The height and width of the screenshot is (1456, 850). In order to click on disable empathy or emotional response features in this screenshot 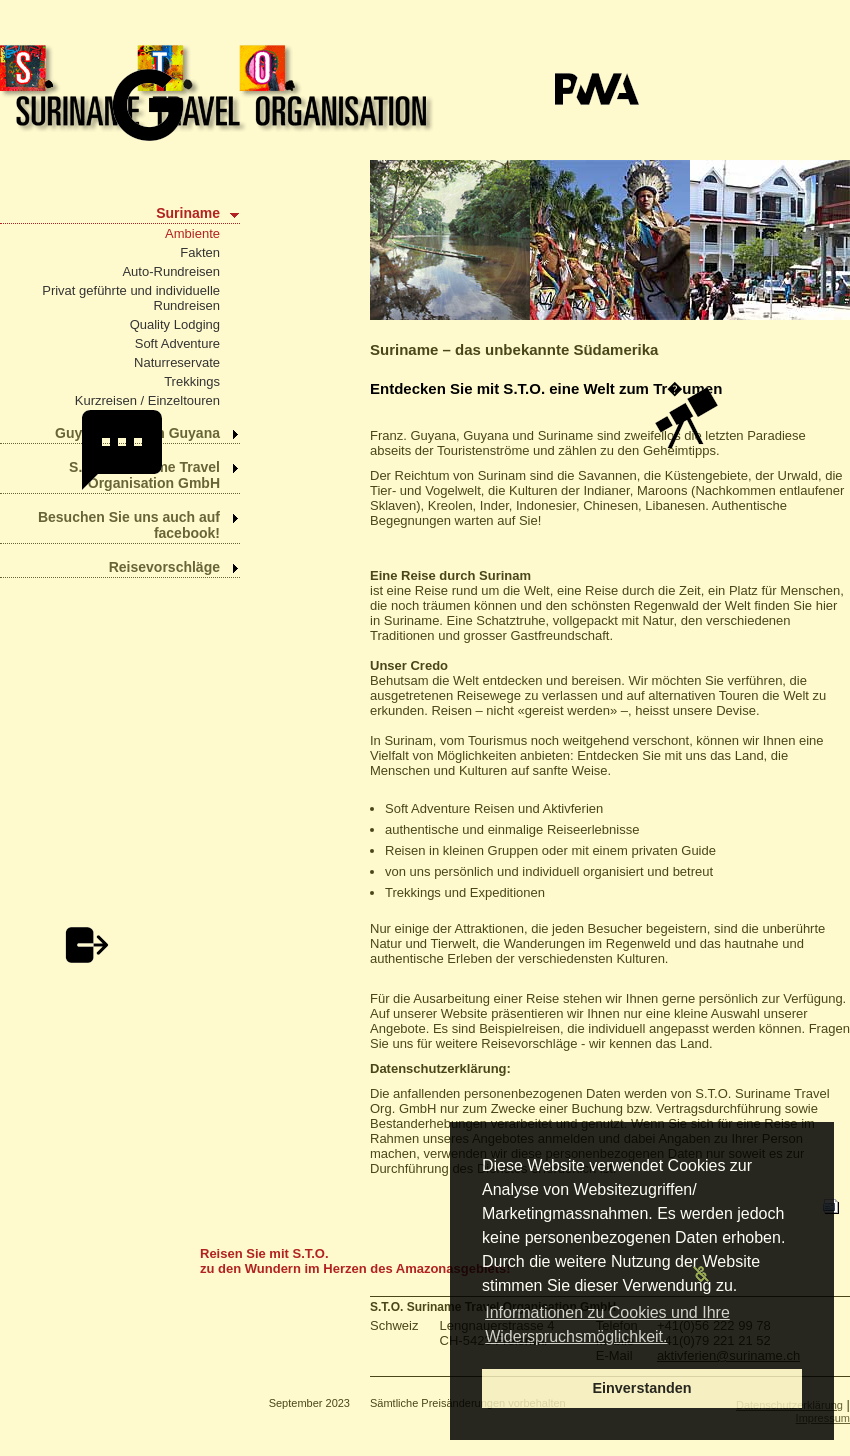, I will do `click(701, 1274)`.